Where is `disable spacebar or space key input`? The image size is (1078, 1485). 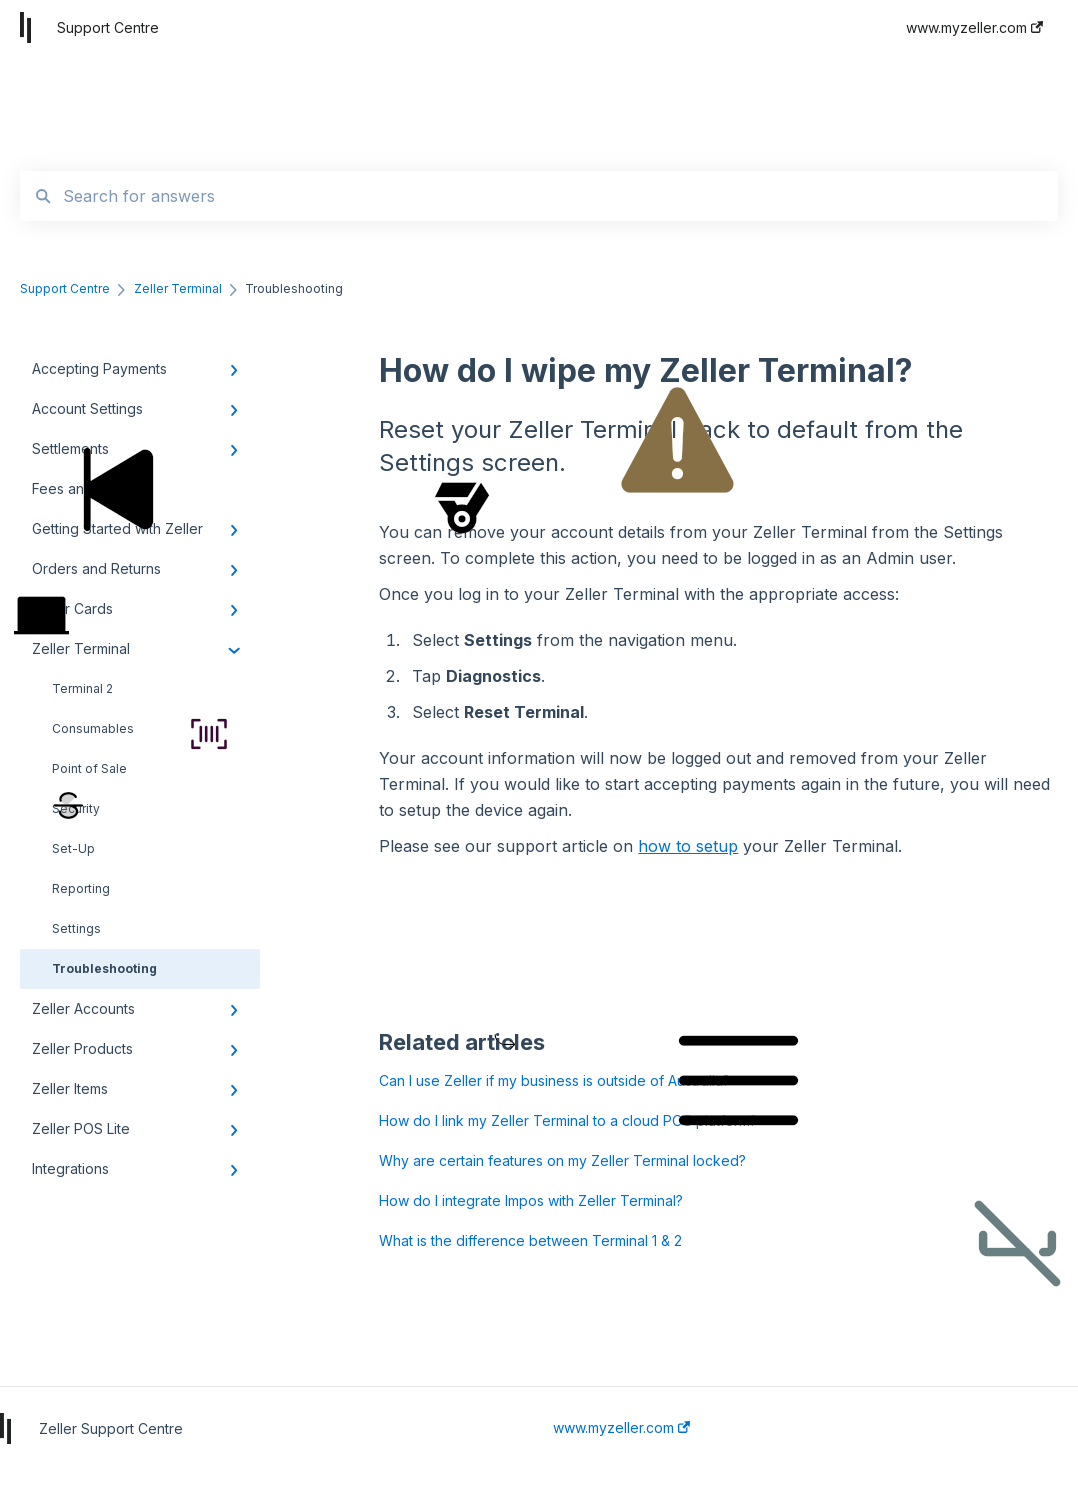
disable spacebar or space key input is located at coordinates (1017, 1243).